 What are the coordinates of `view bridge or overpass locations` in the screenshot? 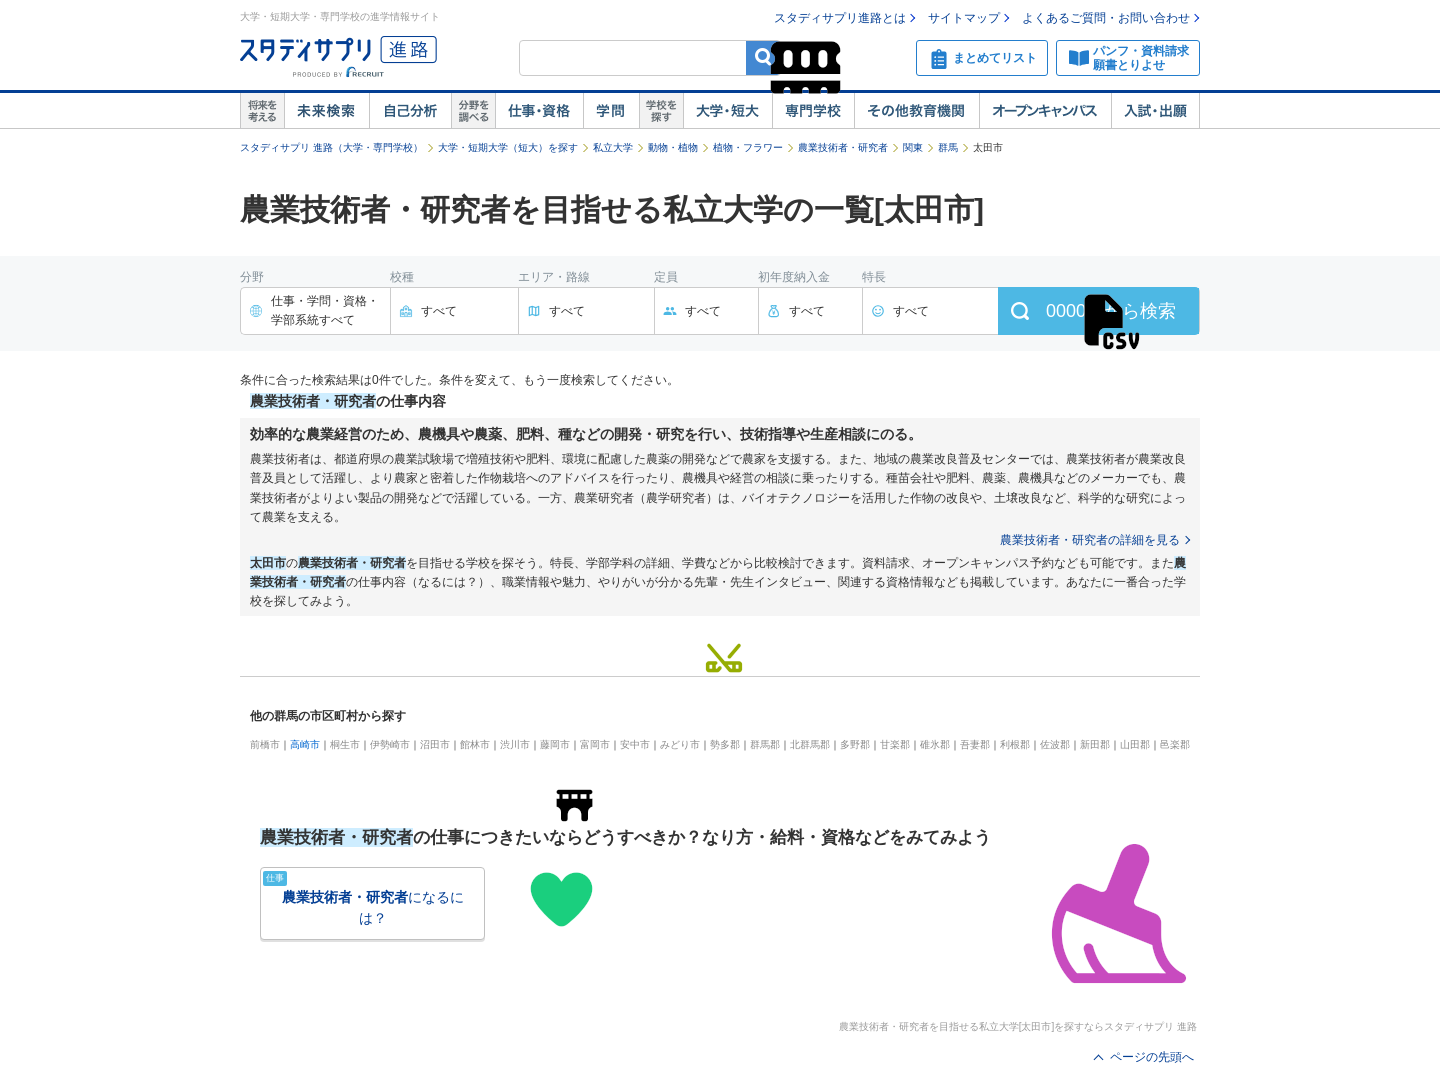 It's located at (574, 805).